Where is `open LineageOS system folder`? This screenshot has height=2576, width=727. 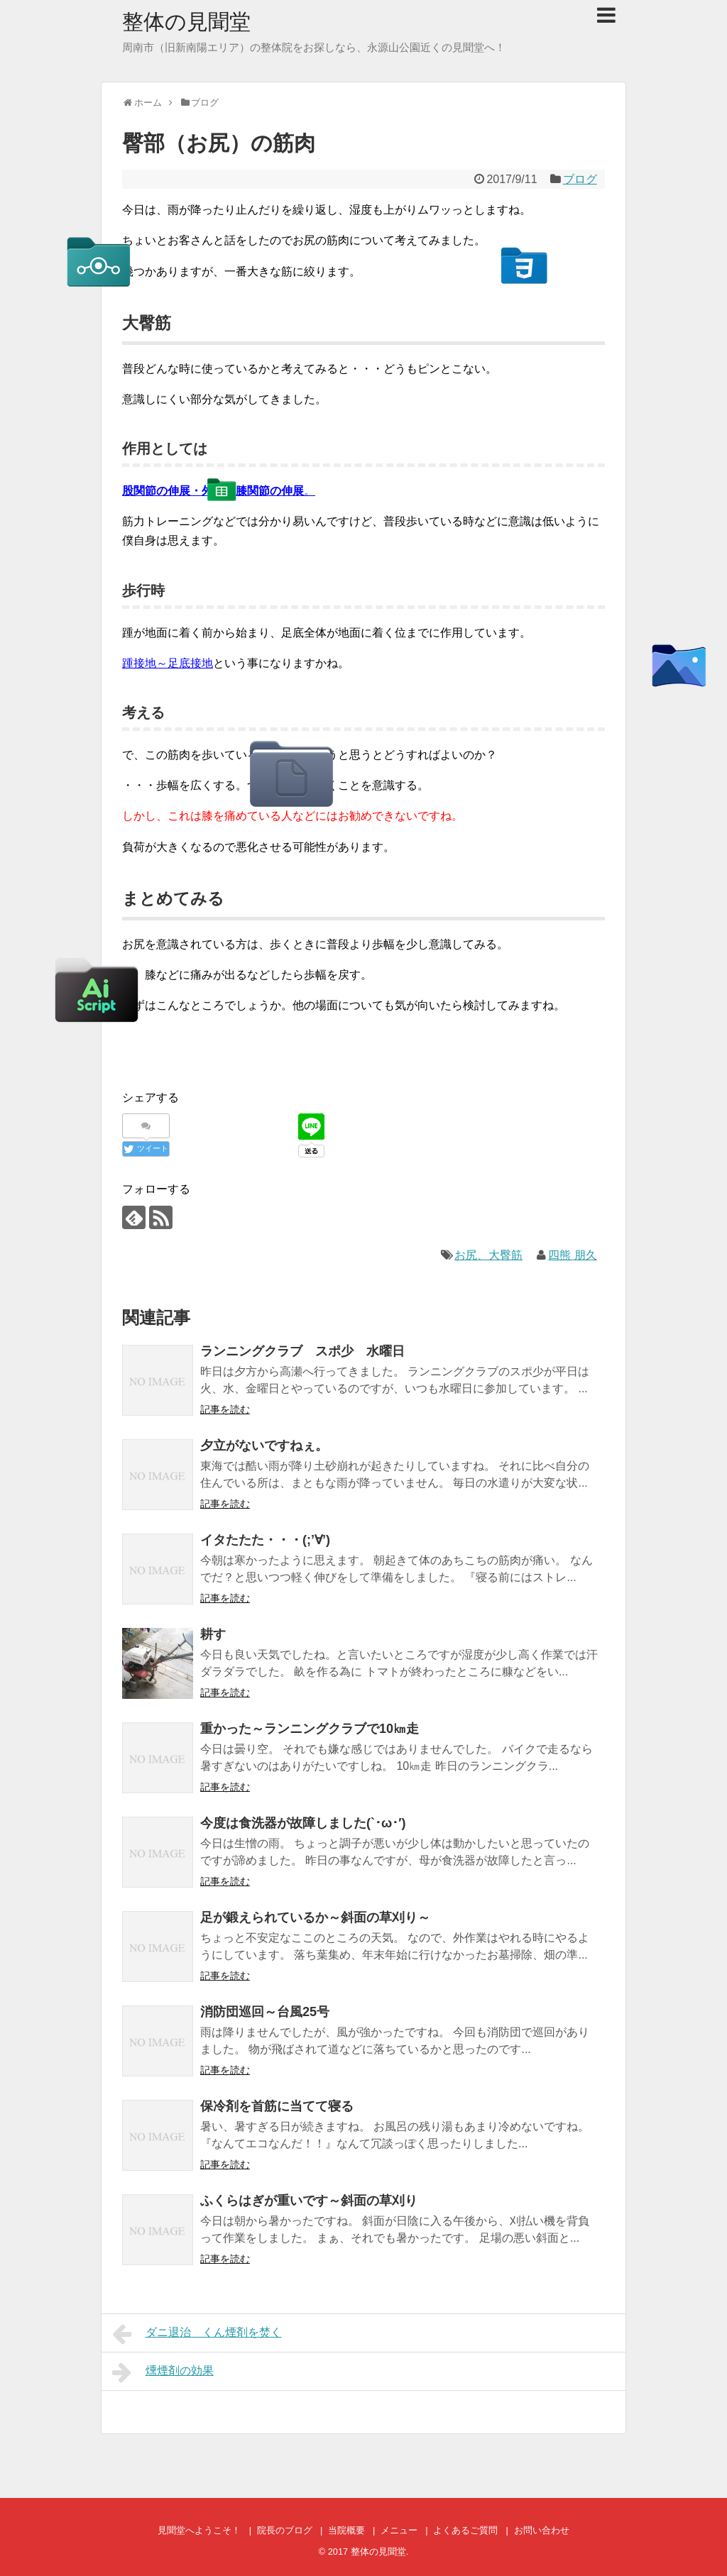 open LineageOS system folder is located at coordinates (98, 263).